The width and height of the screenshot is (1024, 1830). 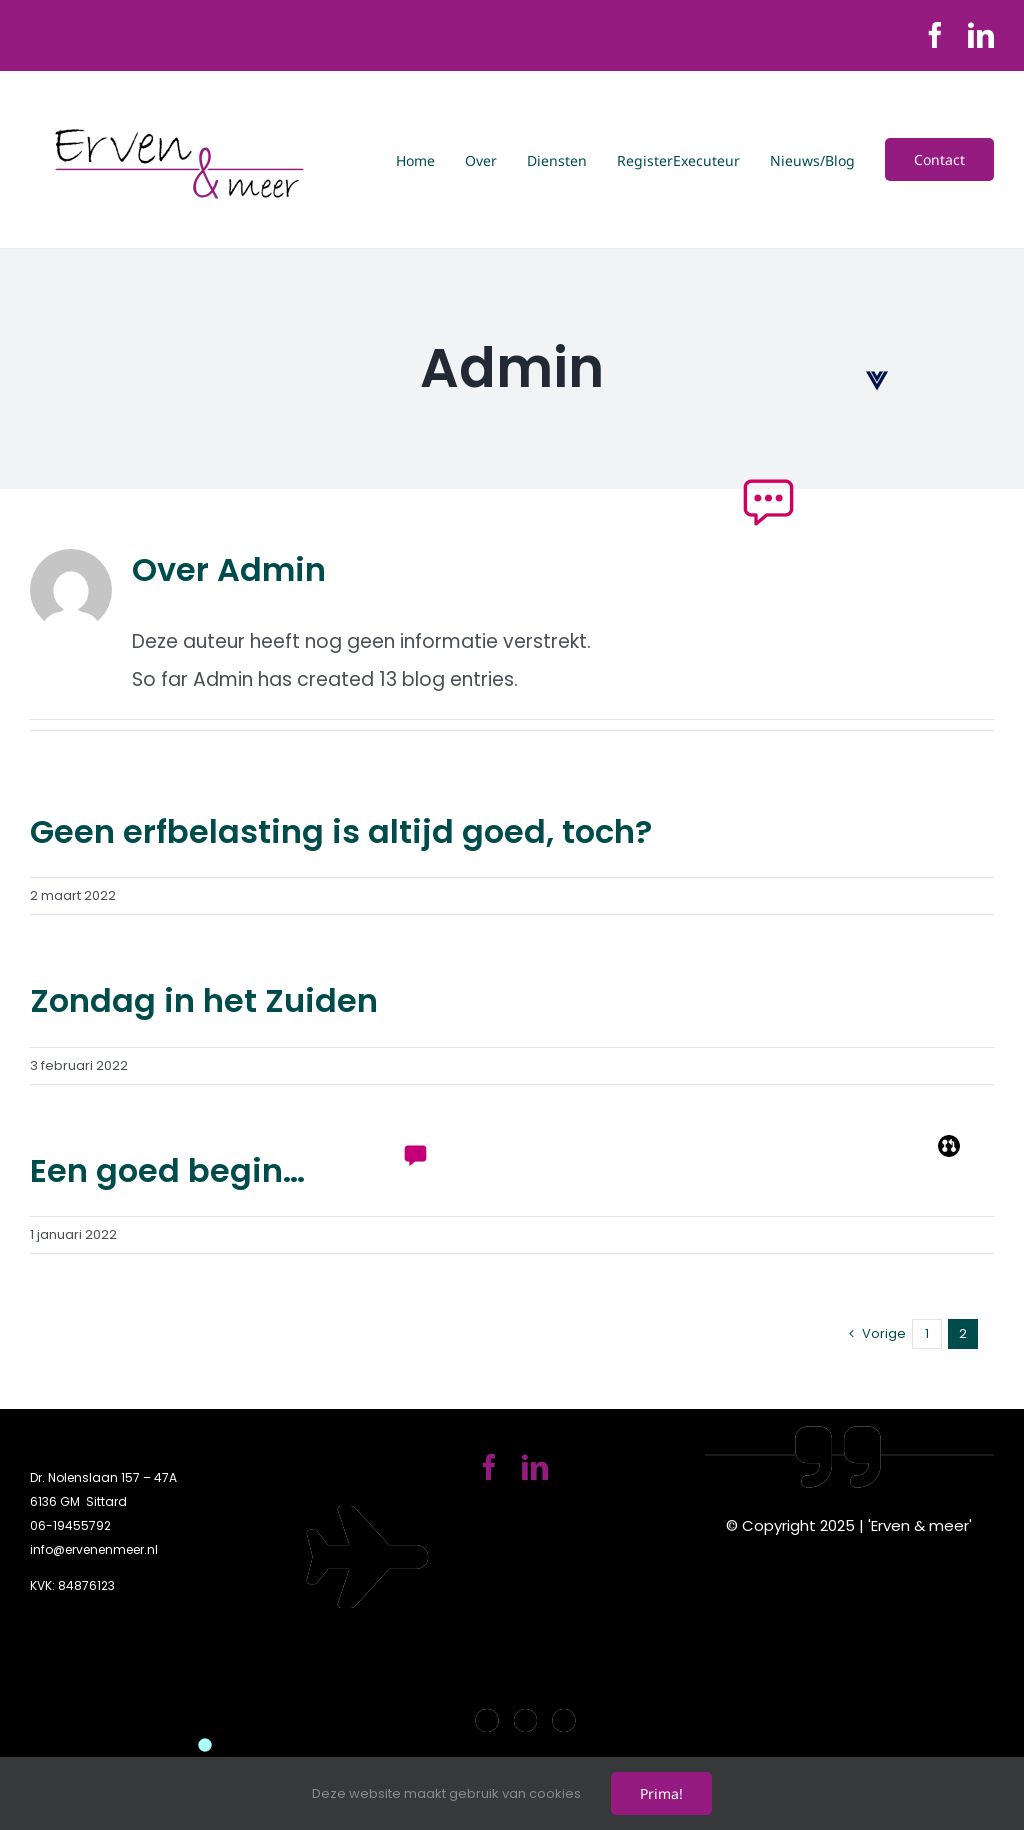 What do you see at coordinates (525, 1720) in the screenshot?
I see `open more options menu` at bounding box center [525, 1720].